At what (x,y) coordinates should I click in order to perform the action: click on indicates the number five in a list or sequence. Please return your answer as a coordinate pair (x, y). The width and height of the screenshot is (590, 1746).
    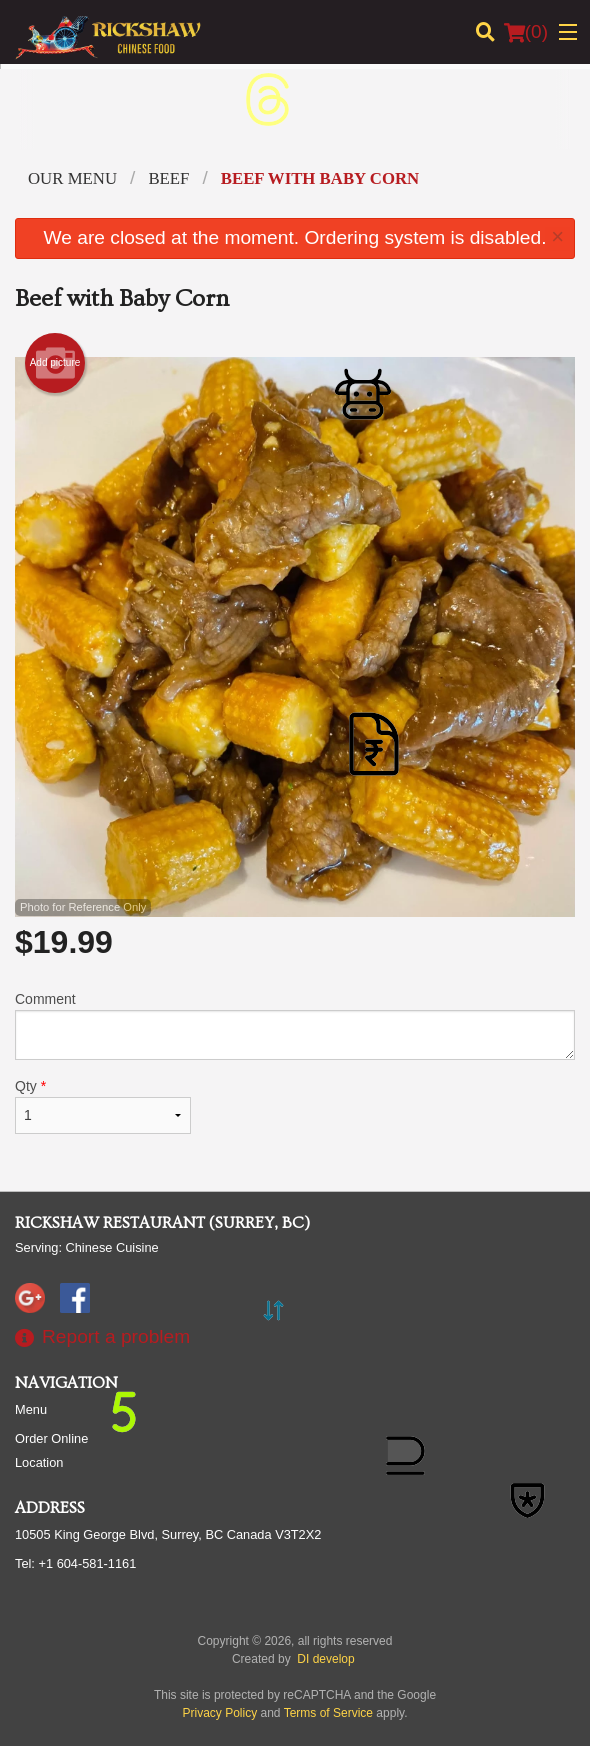
    Looking at the image, I should click on (124, 1412).